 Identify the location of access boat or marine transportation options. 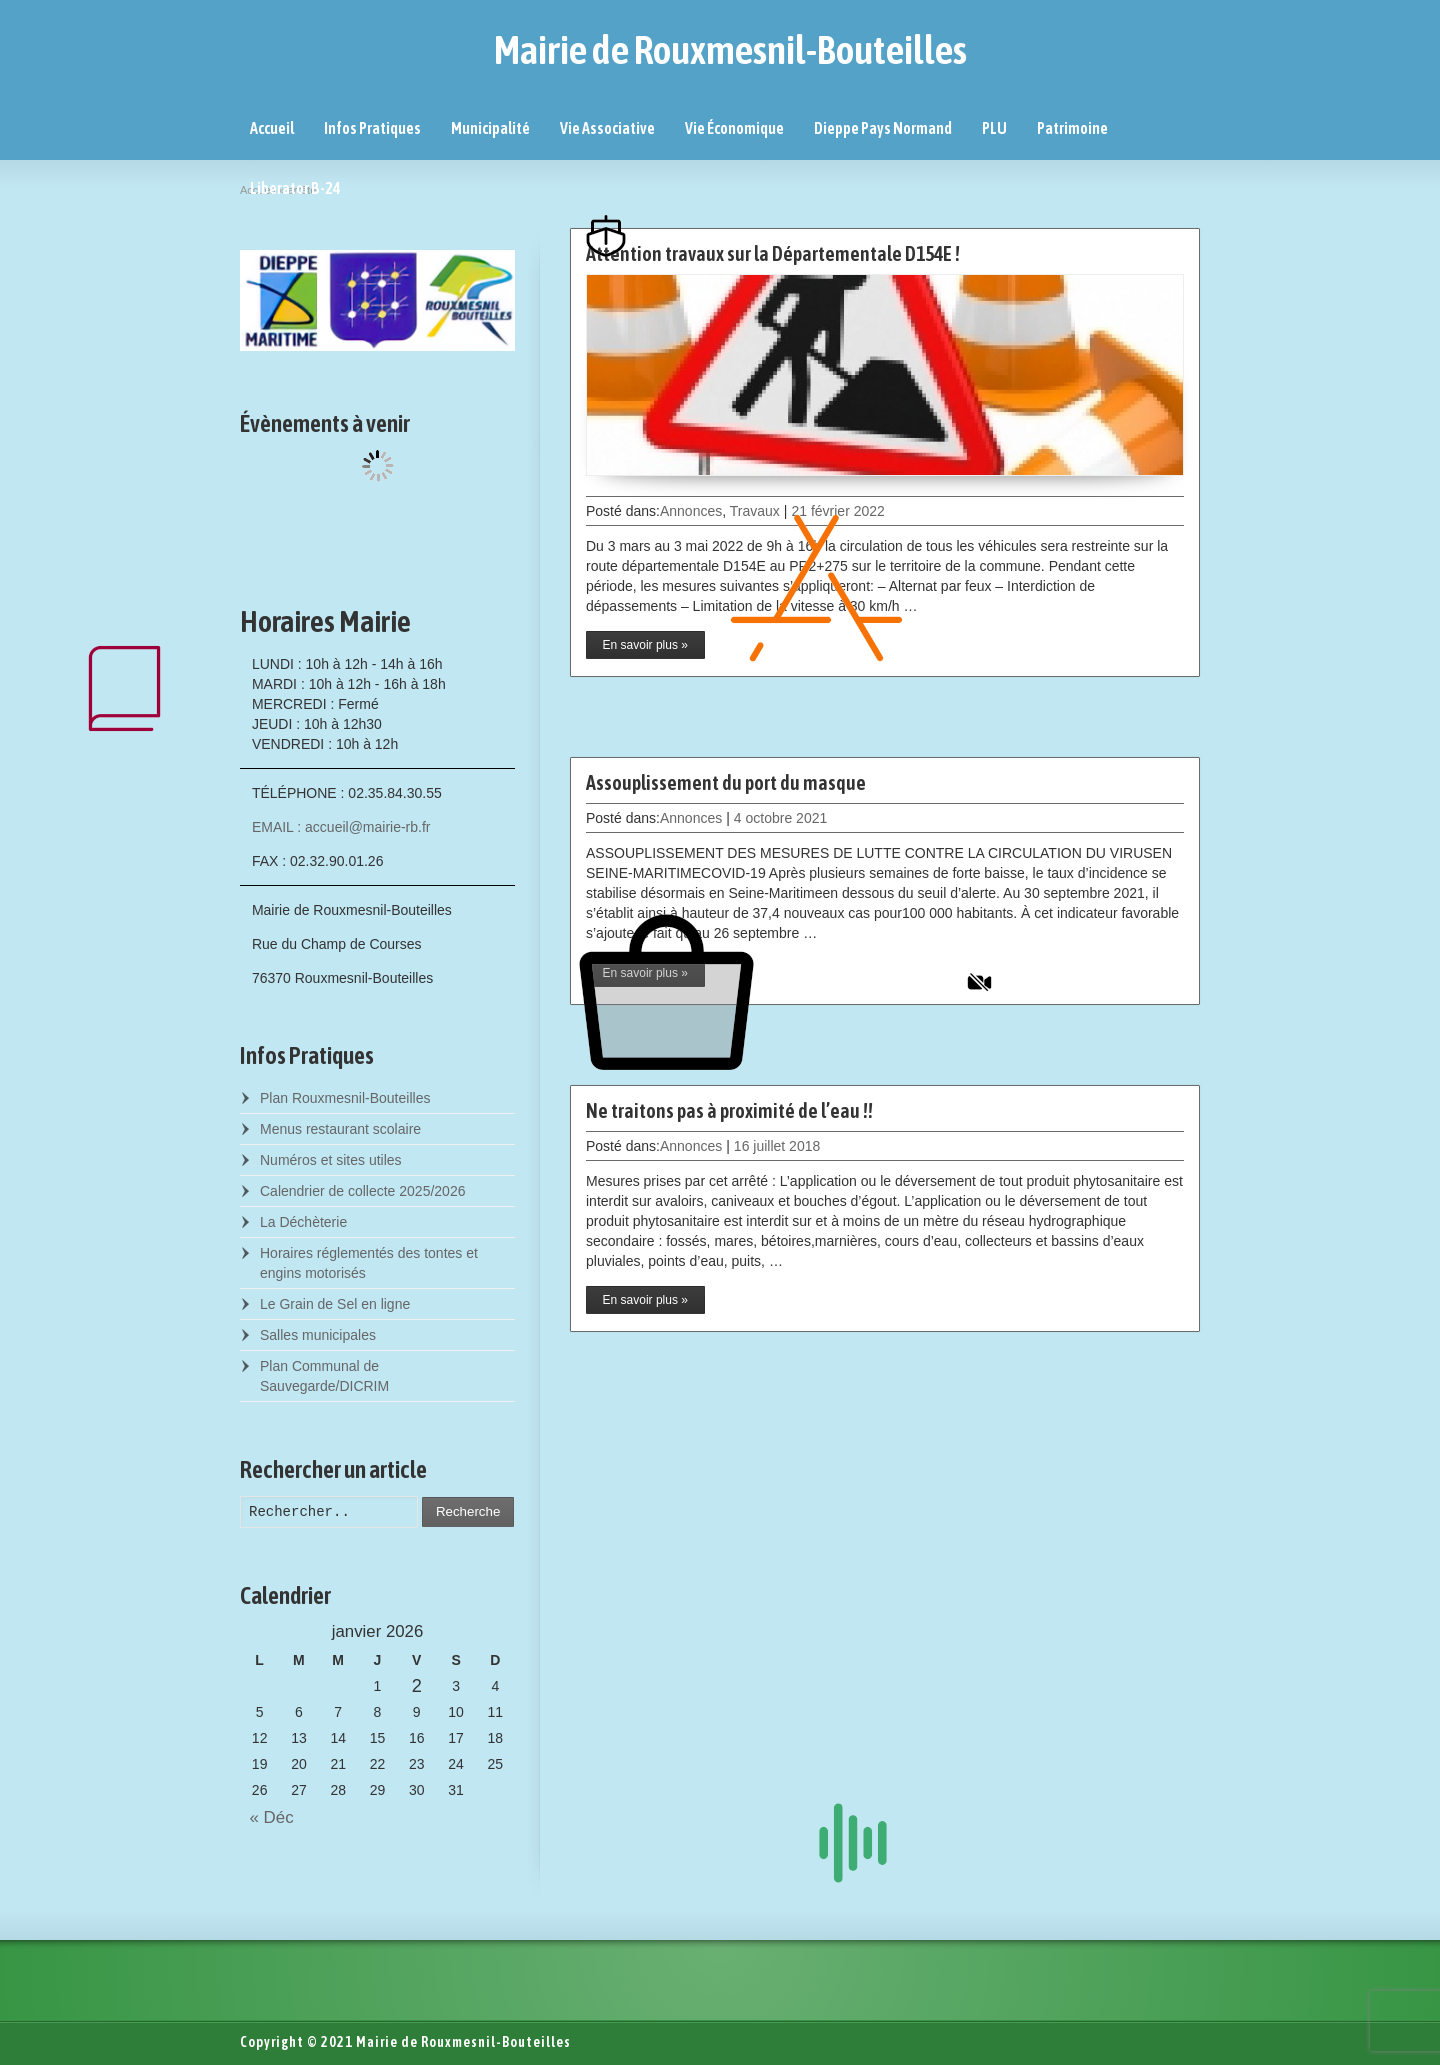
(606, 236).